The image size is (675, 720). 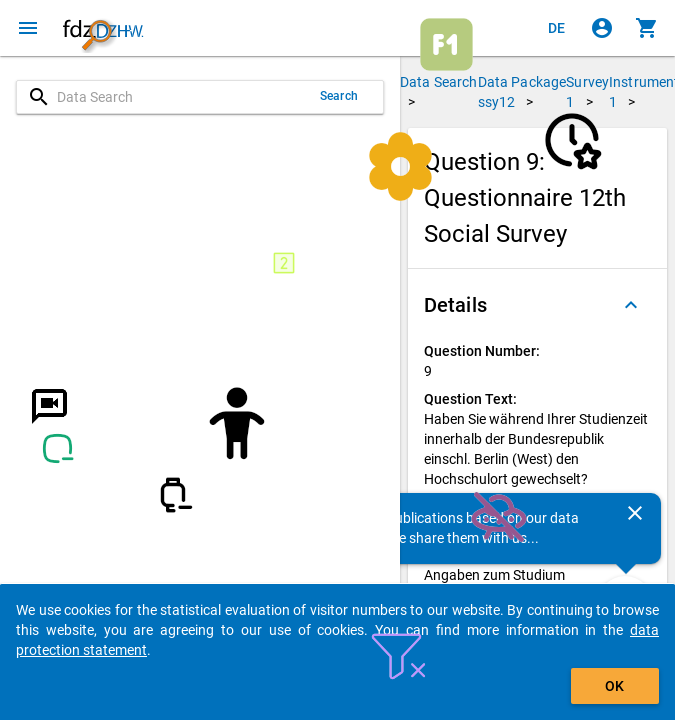 What do you see at coordinates (400, 166) in the screenshot?
I see `access garden or plant-related features` at bounding box center [400, 166].